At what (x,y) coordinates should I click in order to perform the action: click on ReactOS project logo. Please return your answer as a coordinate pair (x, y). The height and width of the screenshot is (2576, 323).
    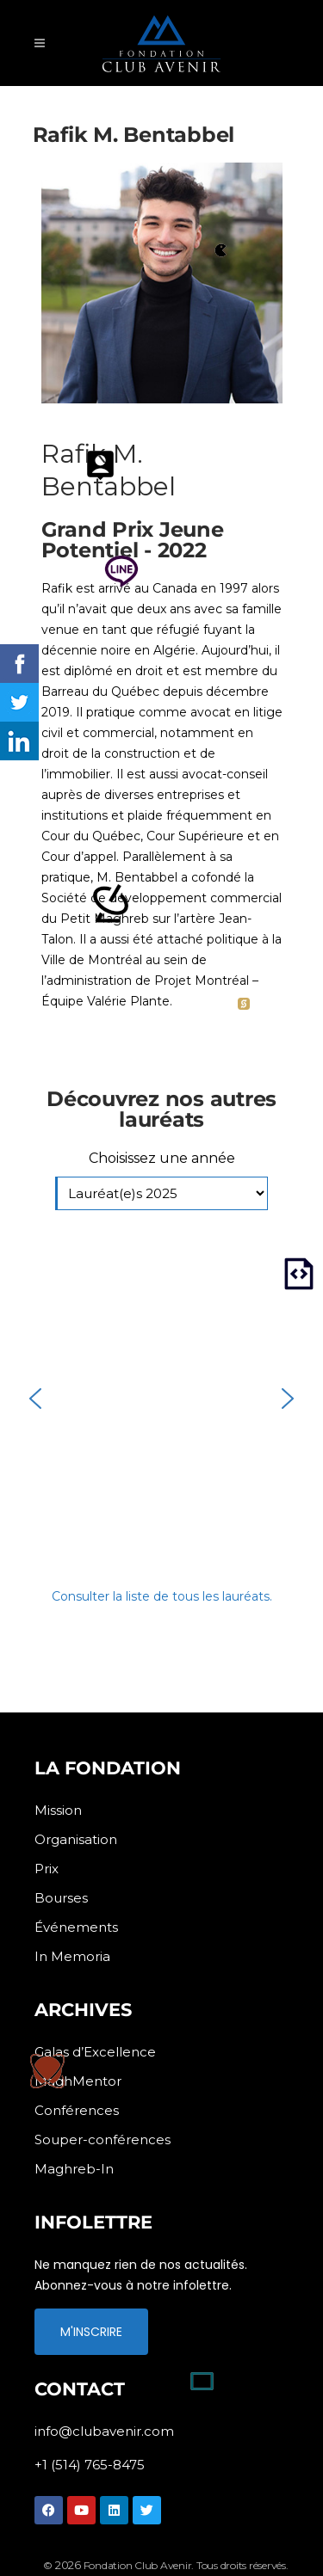
    Looking at the image, I should click on (47, 2071).